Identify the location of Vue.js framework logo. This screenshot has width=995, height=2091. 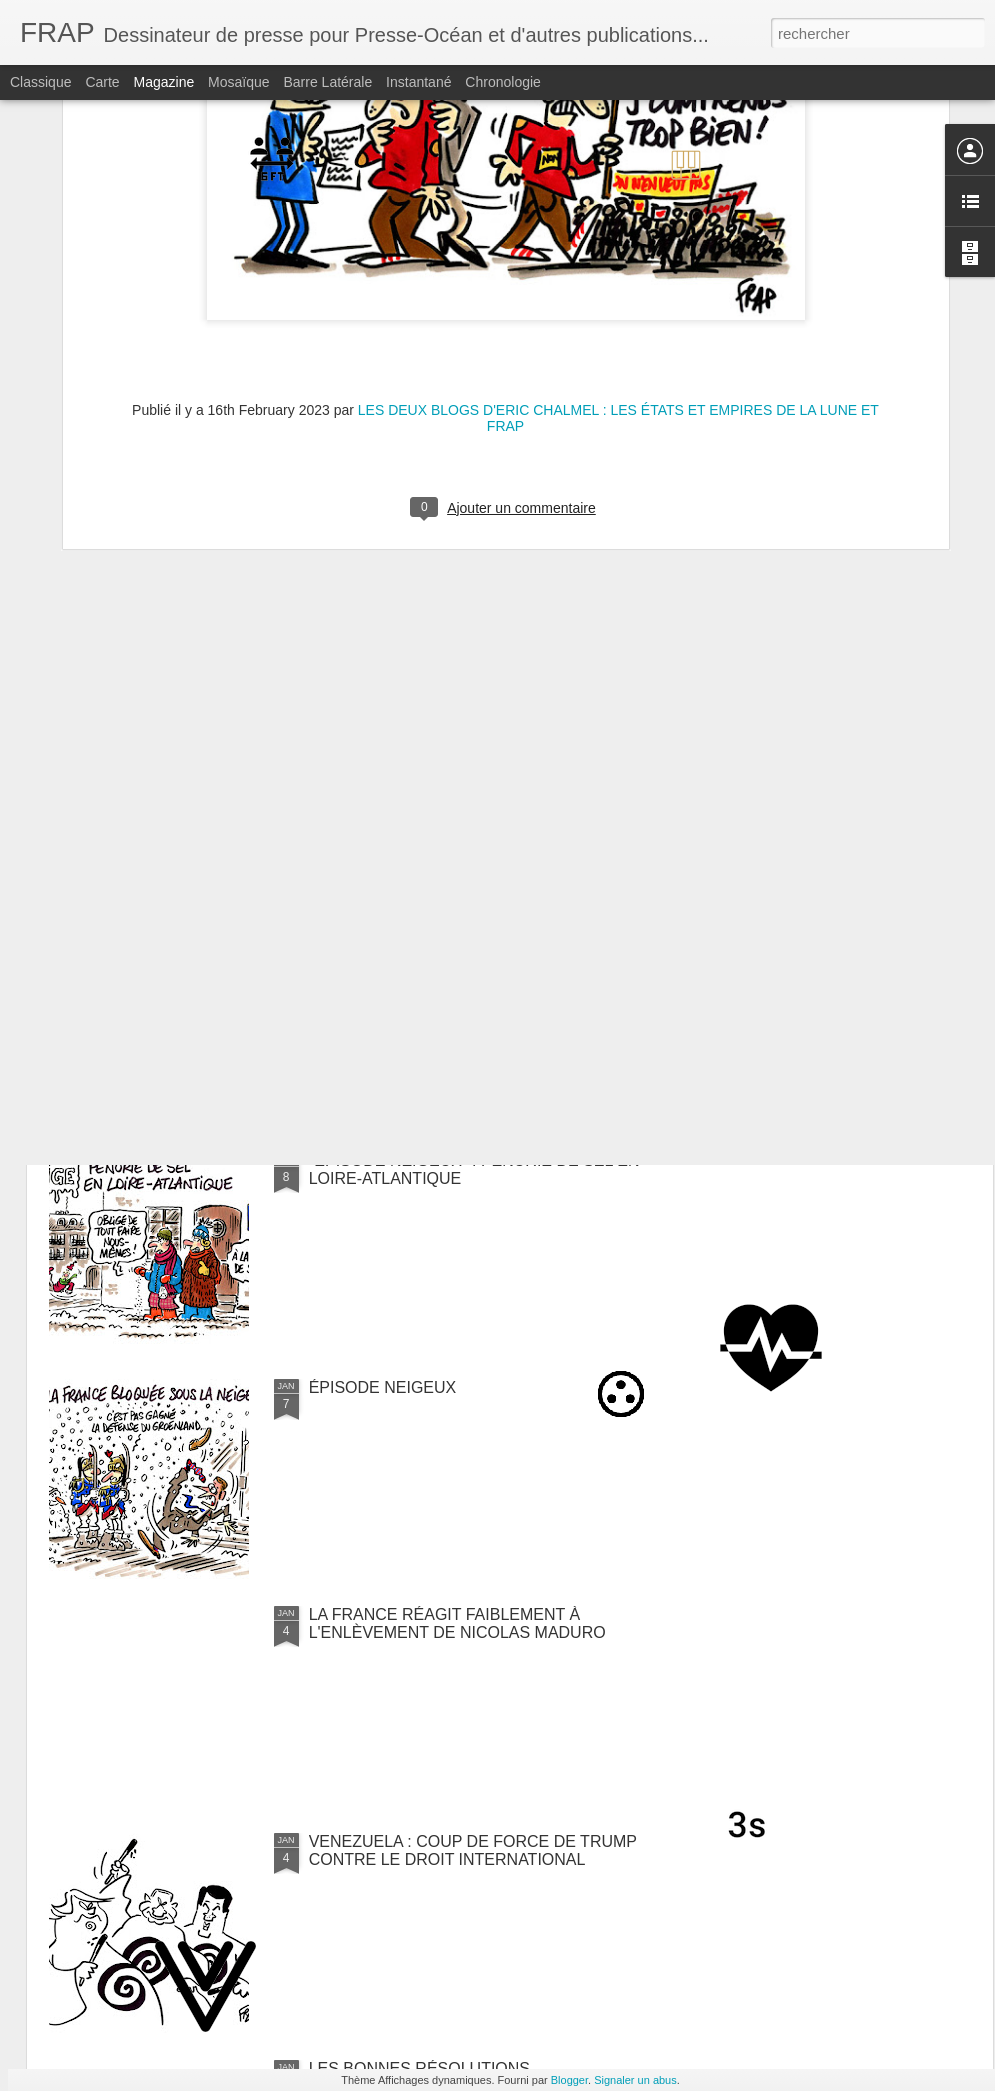
(205, 1986).